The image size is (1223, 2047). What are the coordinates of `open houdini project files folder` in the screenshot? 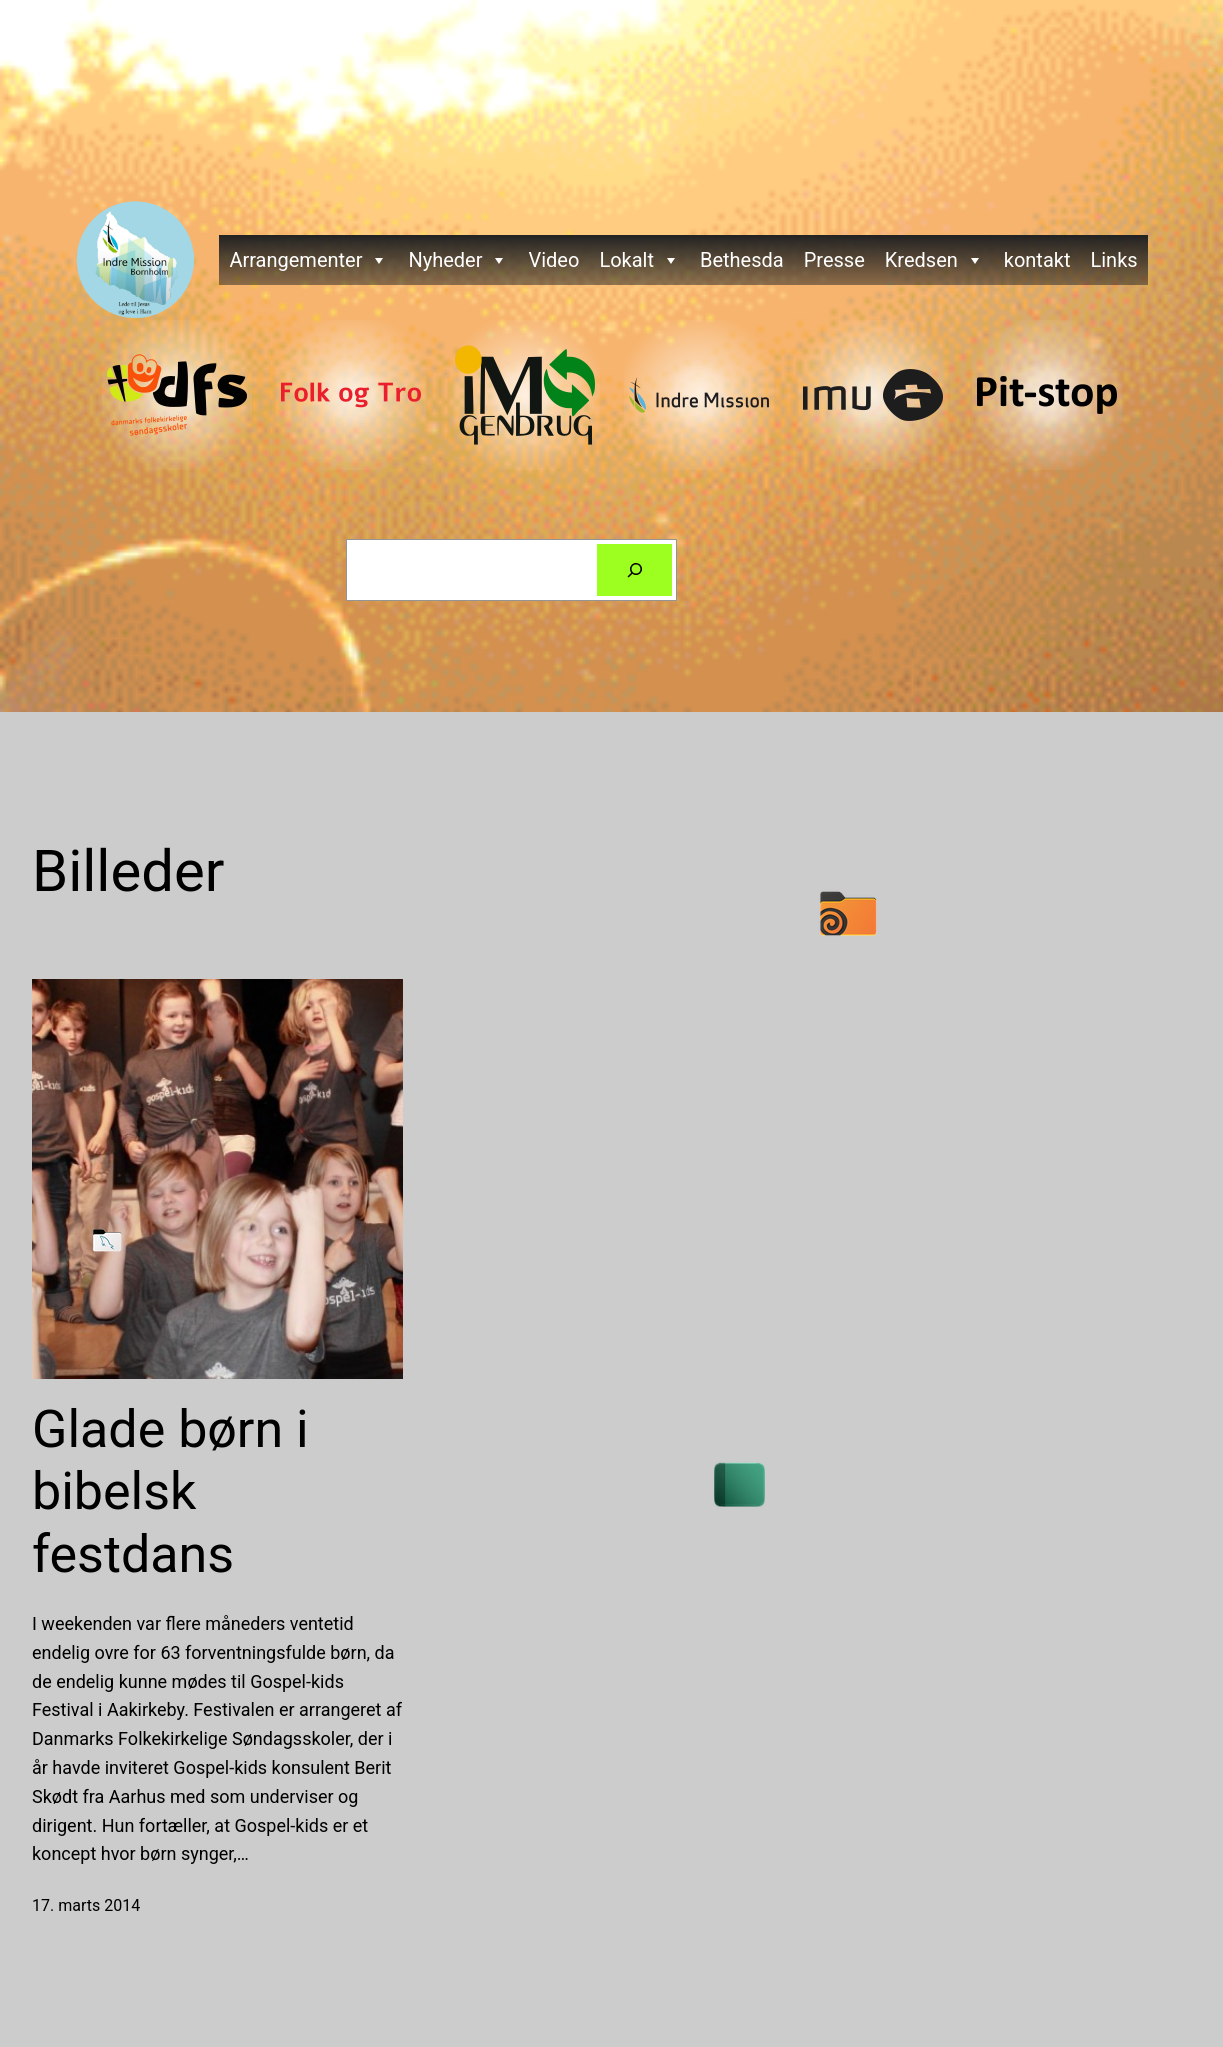 It's located at (848, 915).